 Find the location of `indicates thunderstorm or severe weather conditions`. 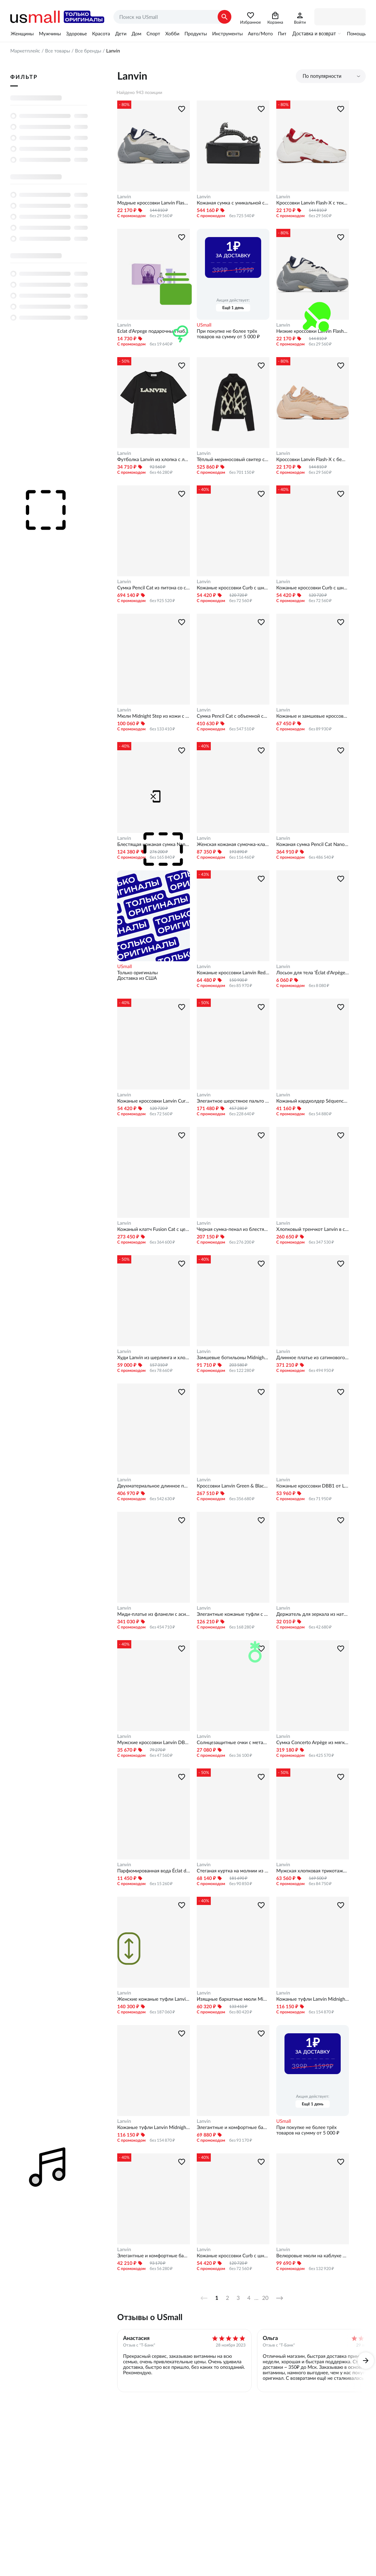

indicates thunderstorm or severe weather conditions is located at coordinates (180, 333).